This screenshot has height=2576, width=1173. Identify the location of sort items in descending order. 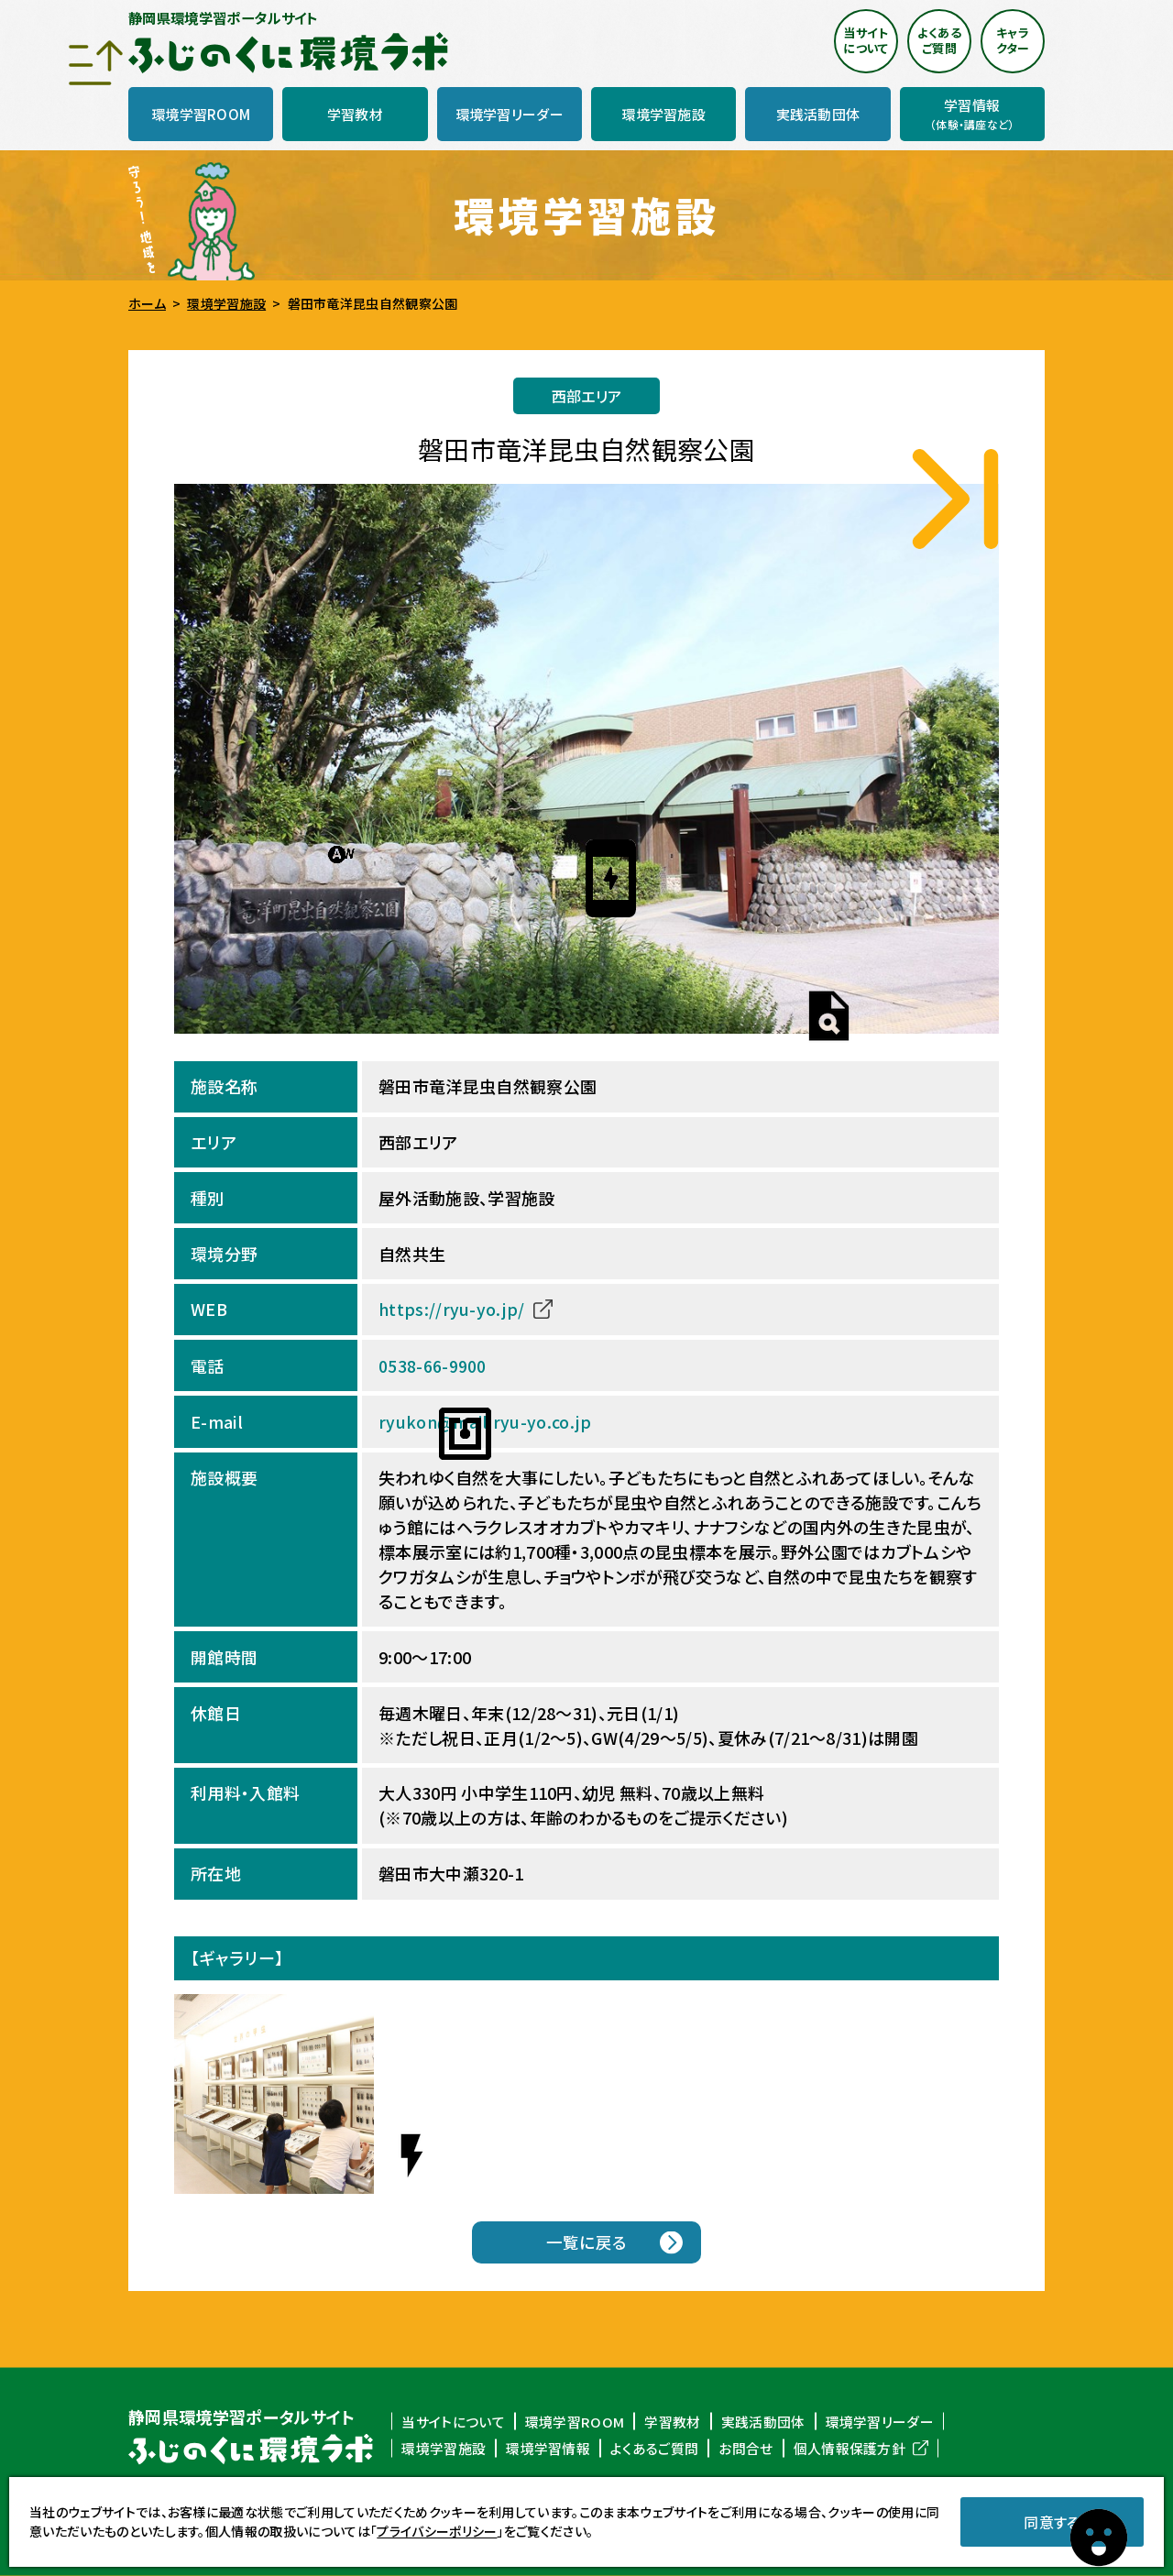
(93, 65).